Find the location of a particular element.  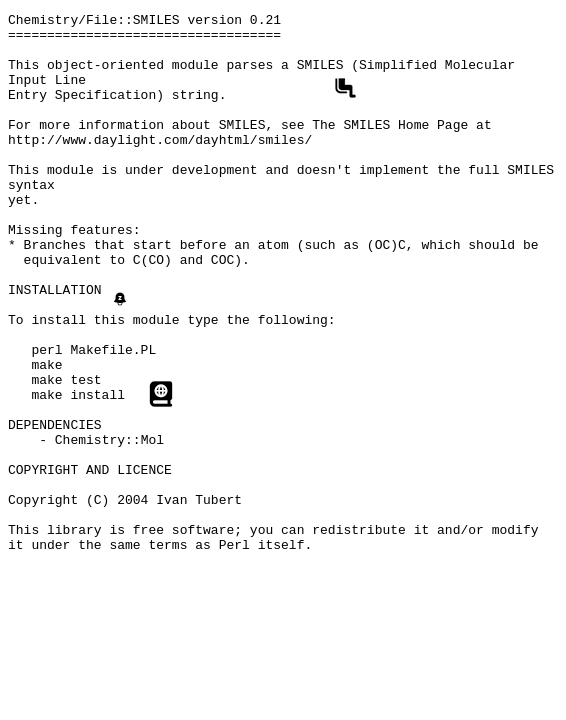

snooze notifications is located at coordinates (120, 299).